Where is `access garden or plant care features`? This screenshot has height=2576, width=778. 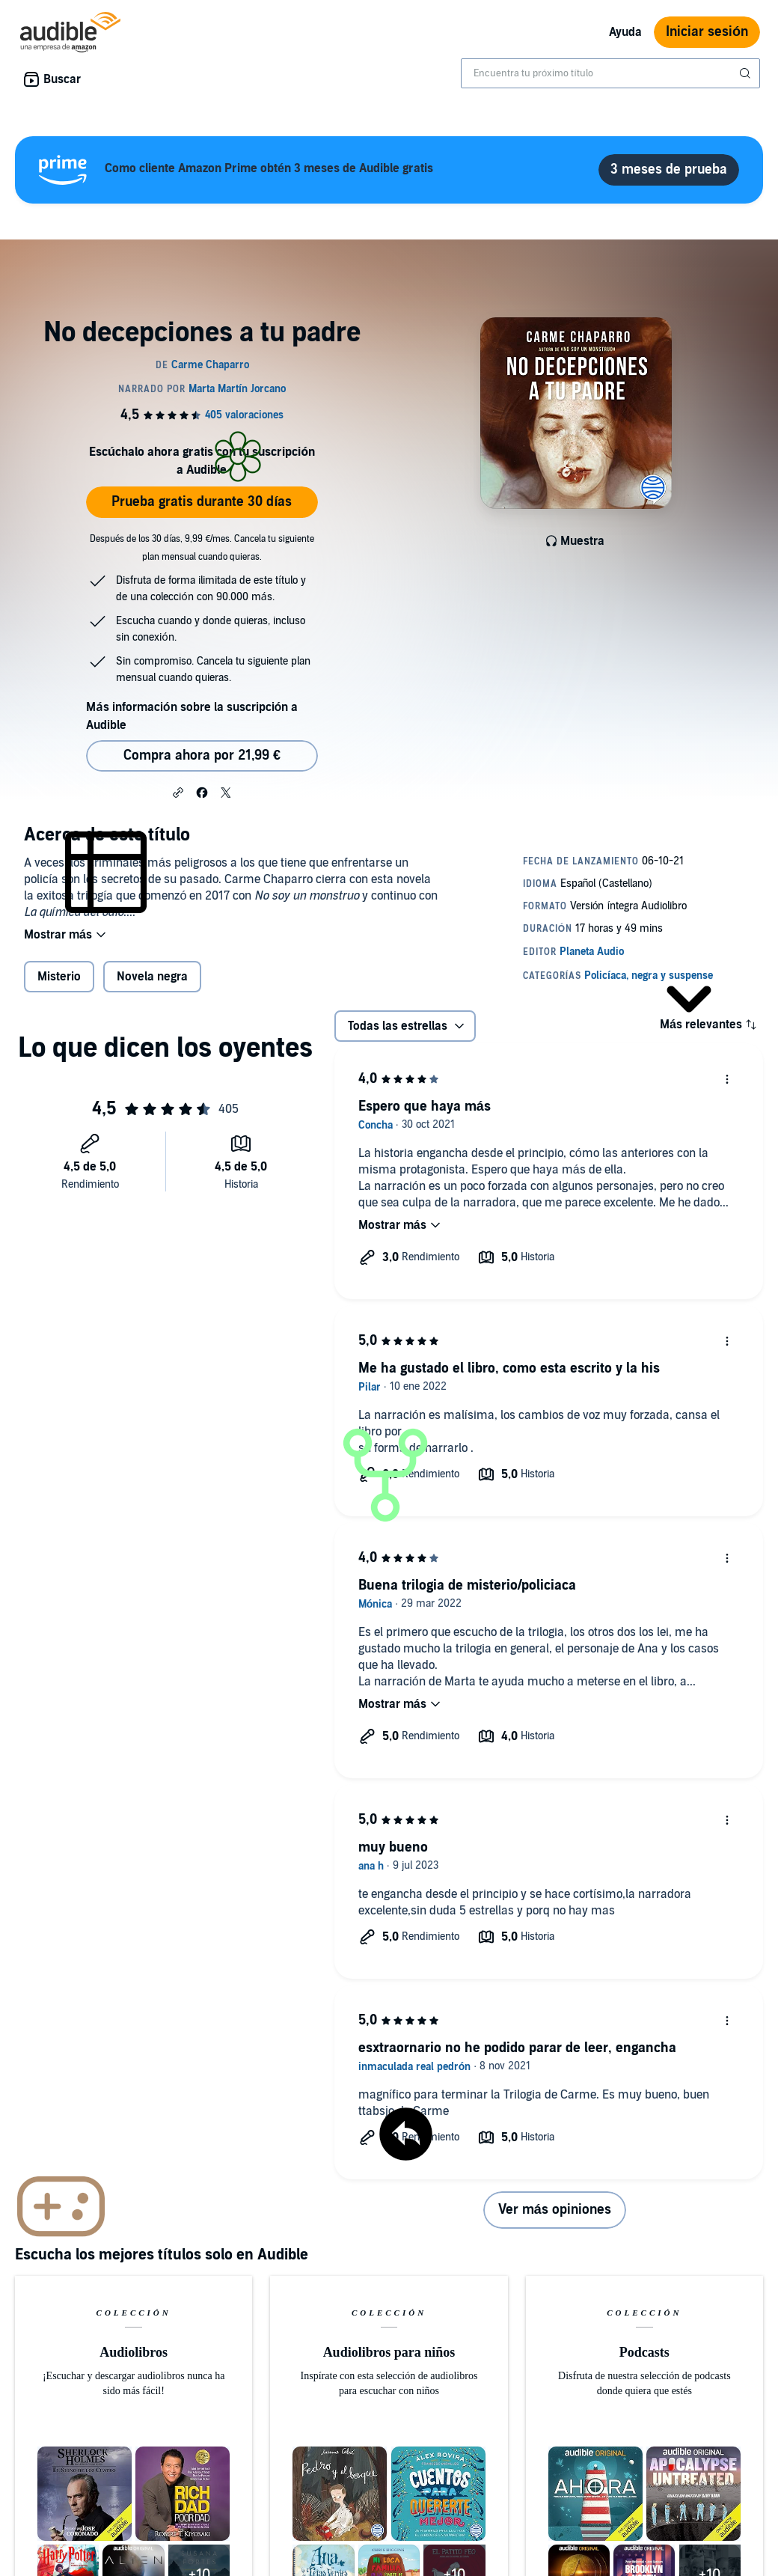
access garden or plant care features is located at coordinates (238, 457).